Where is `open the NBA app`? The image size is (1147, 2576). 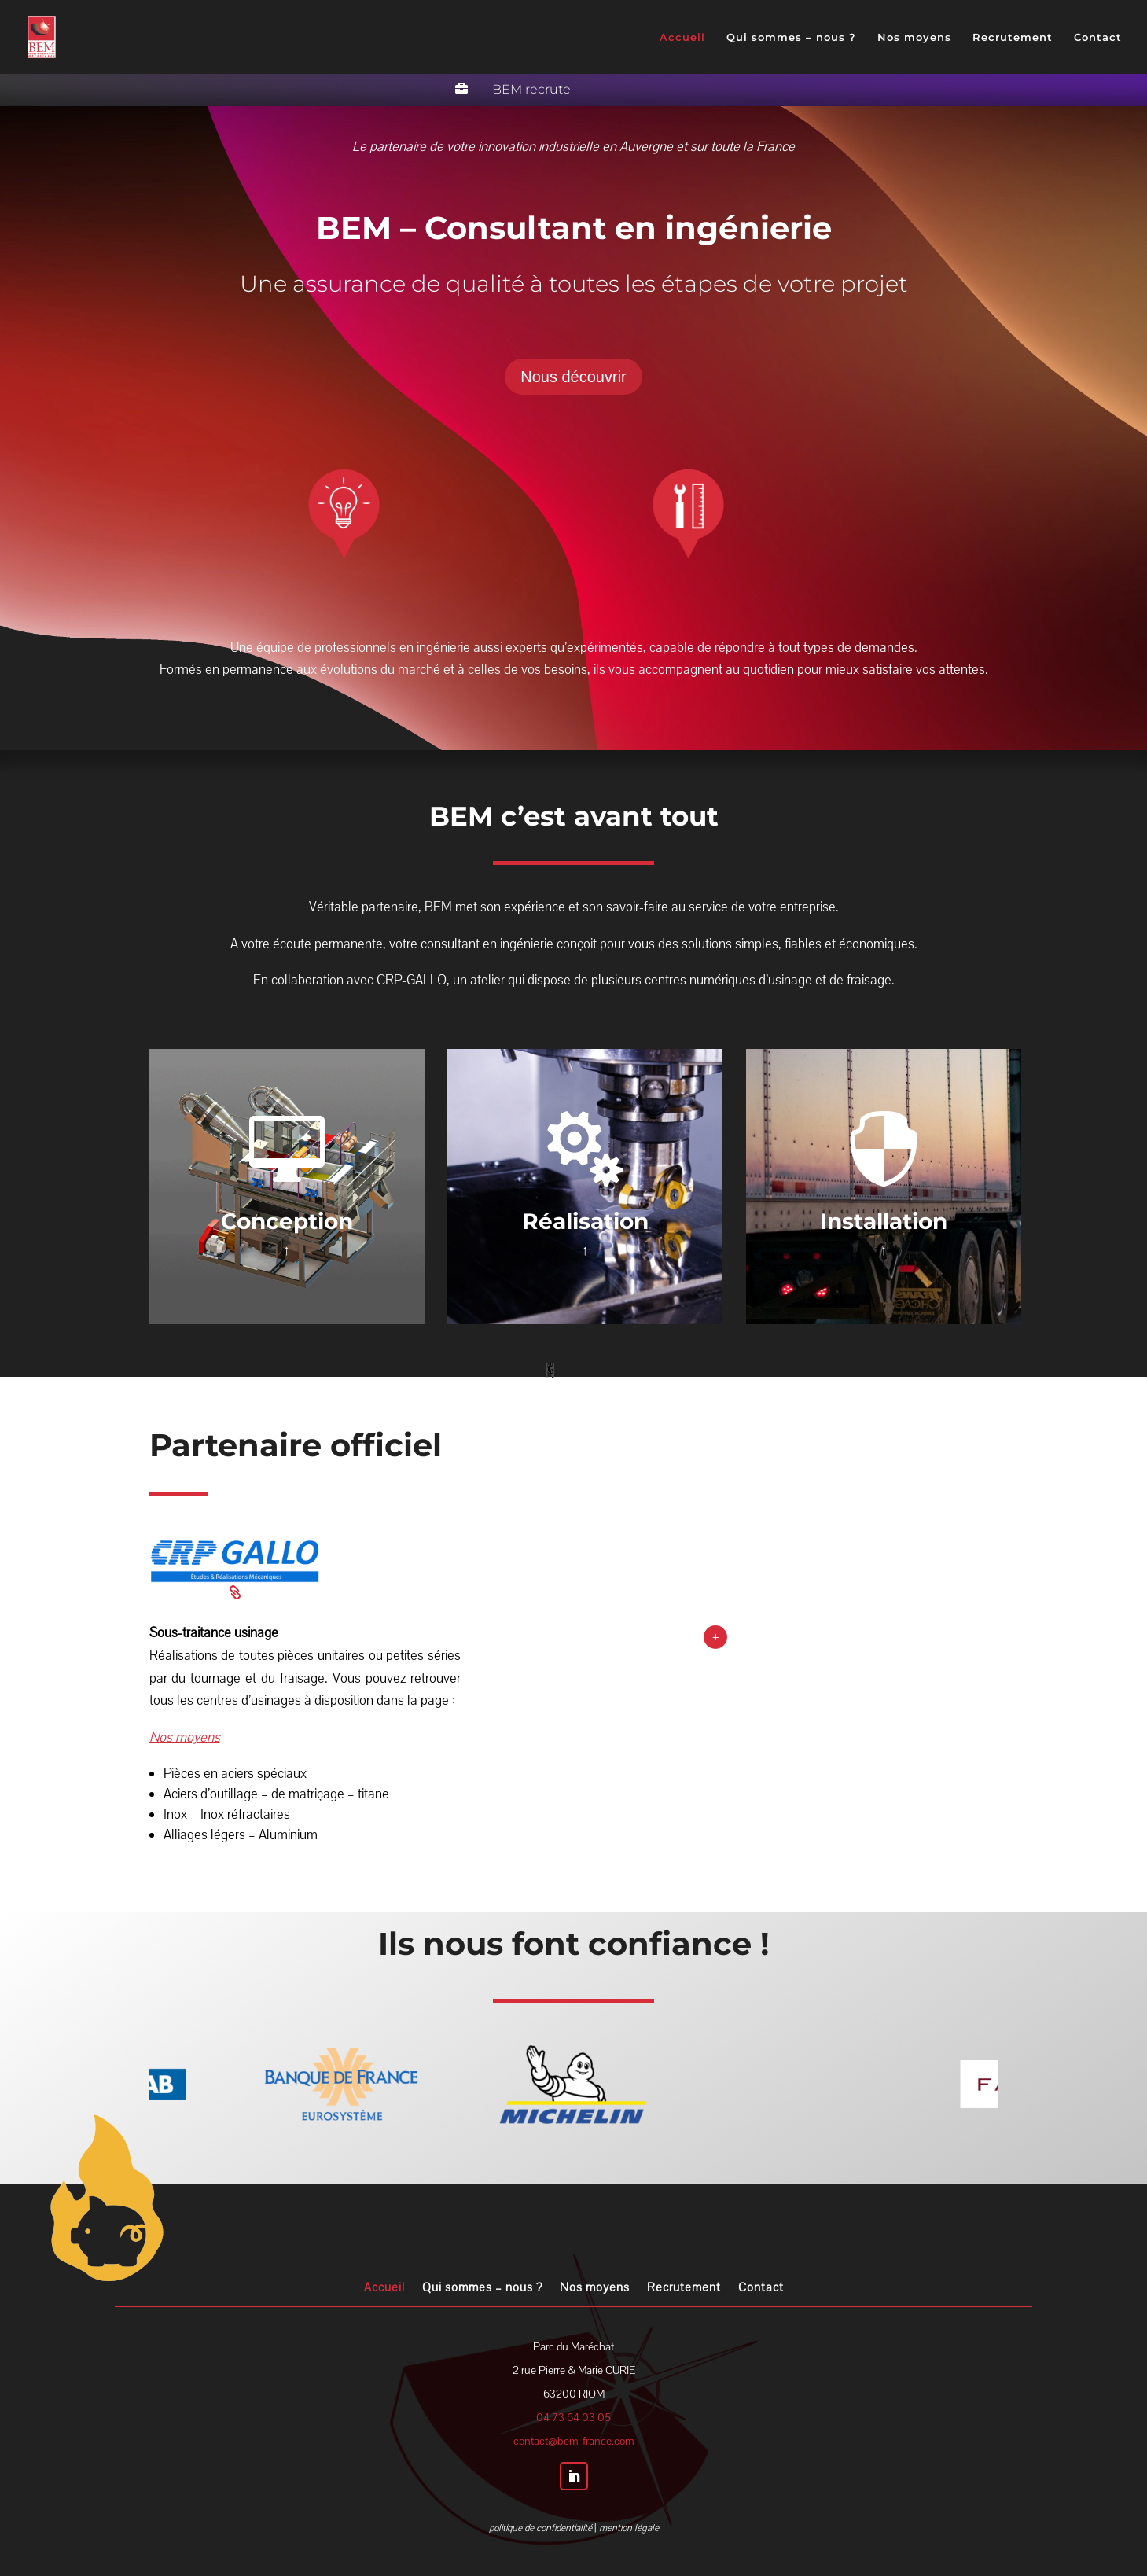
open the NBA app is located at coordinates (550, 1371).